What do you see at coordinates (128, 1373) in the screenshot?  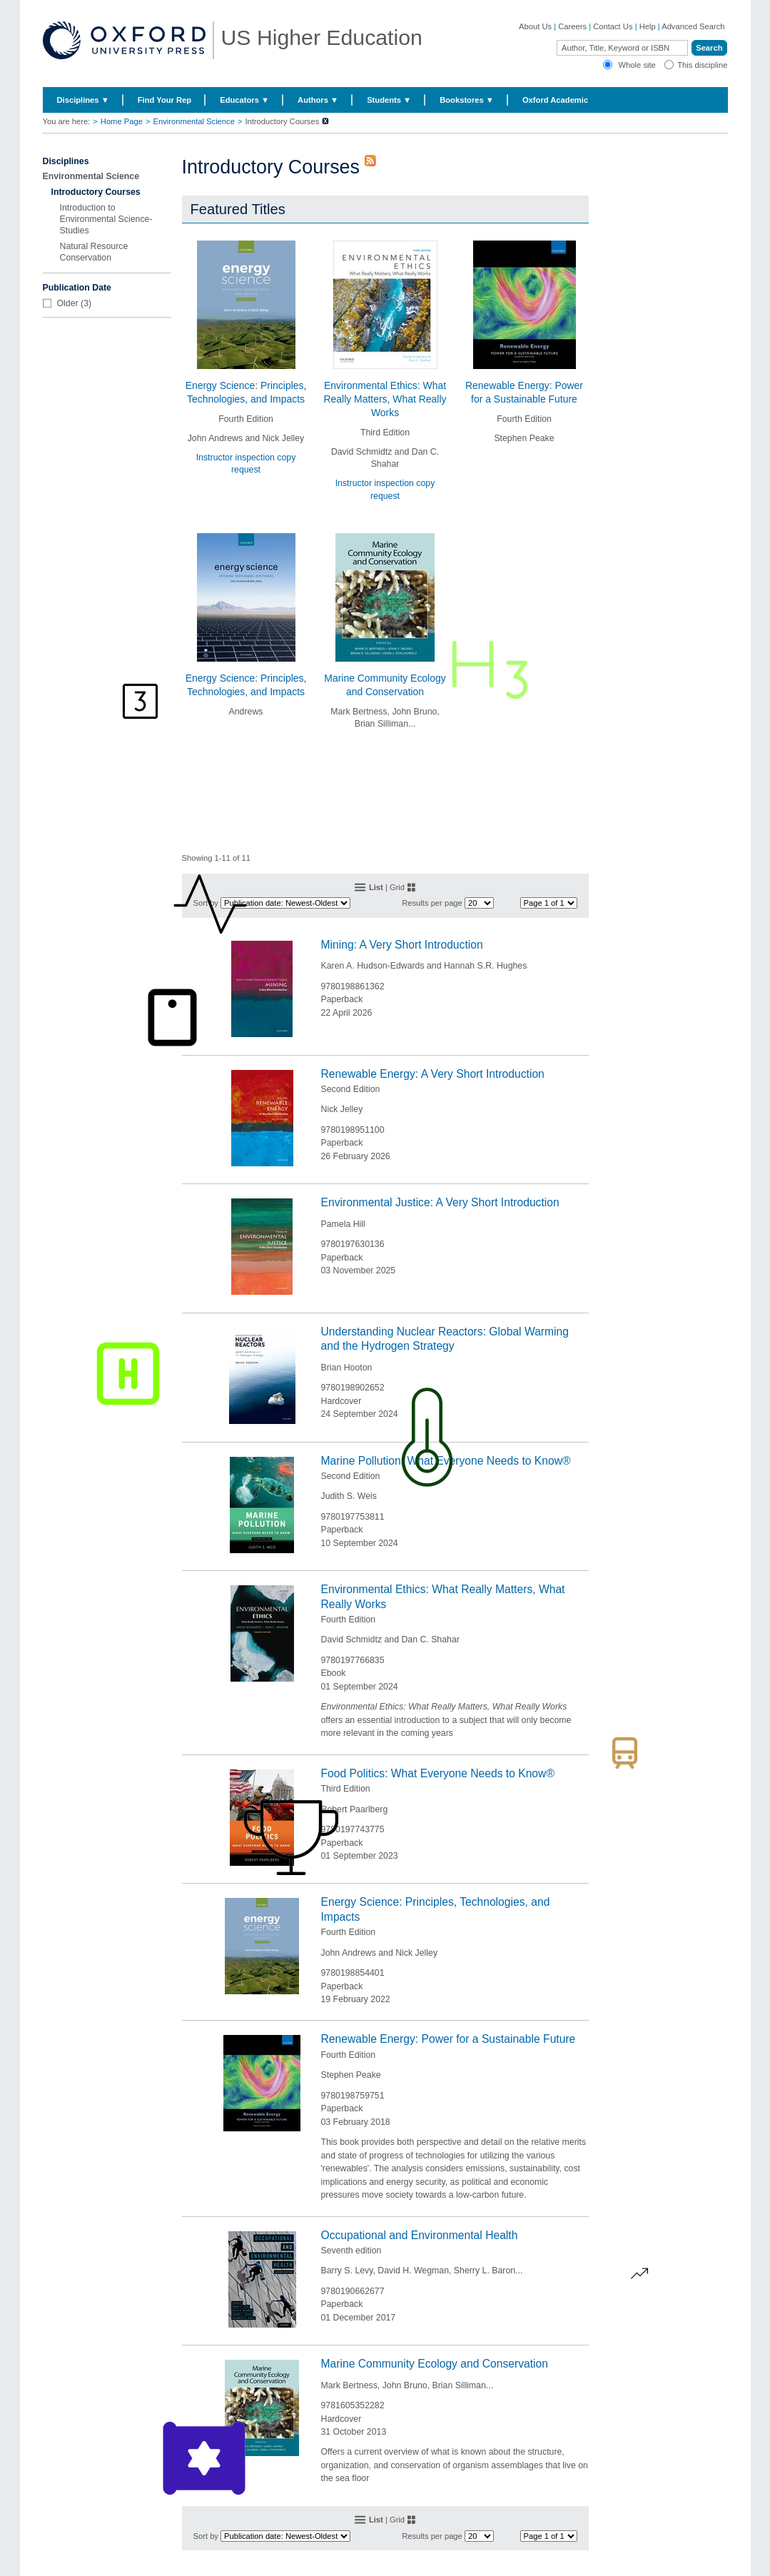 I see `find nearby hospitals or medical facilities` at bounding box center [128, 1373].